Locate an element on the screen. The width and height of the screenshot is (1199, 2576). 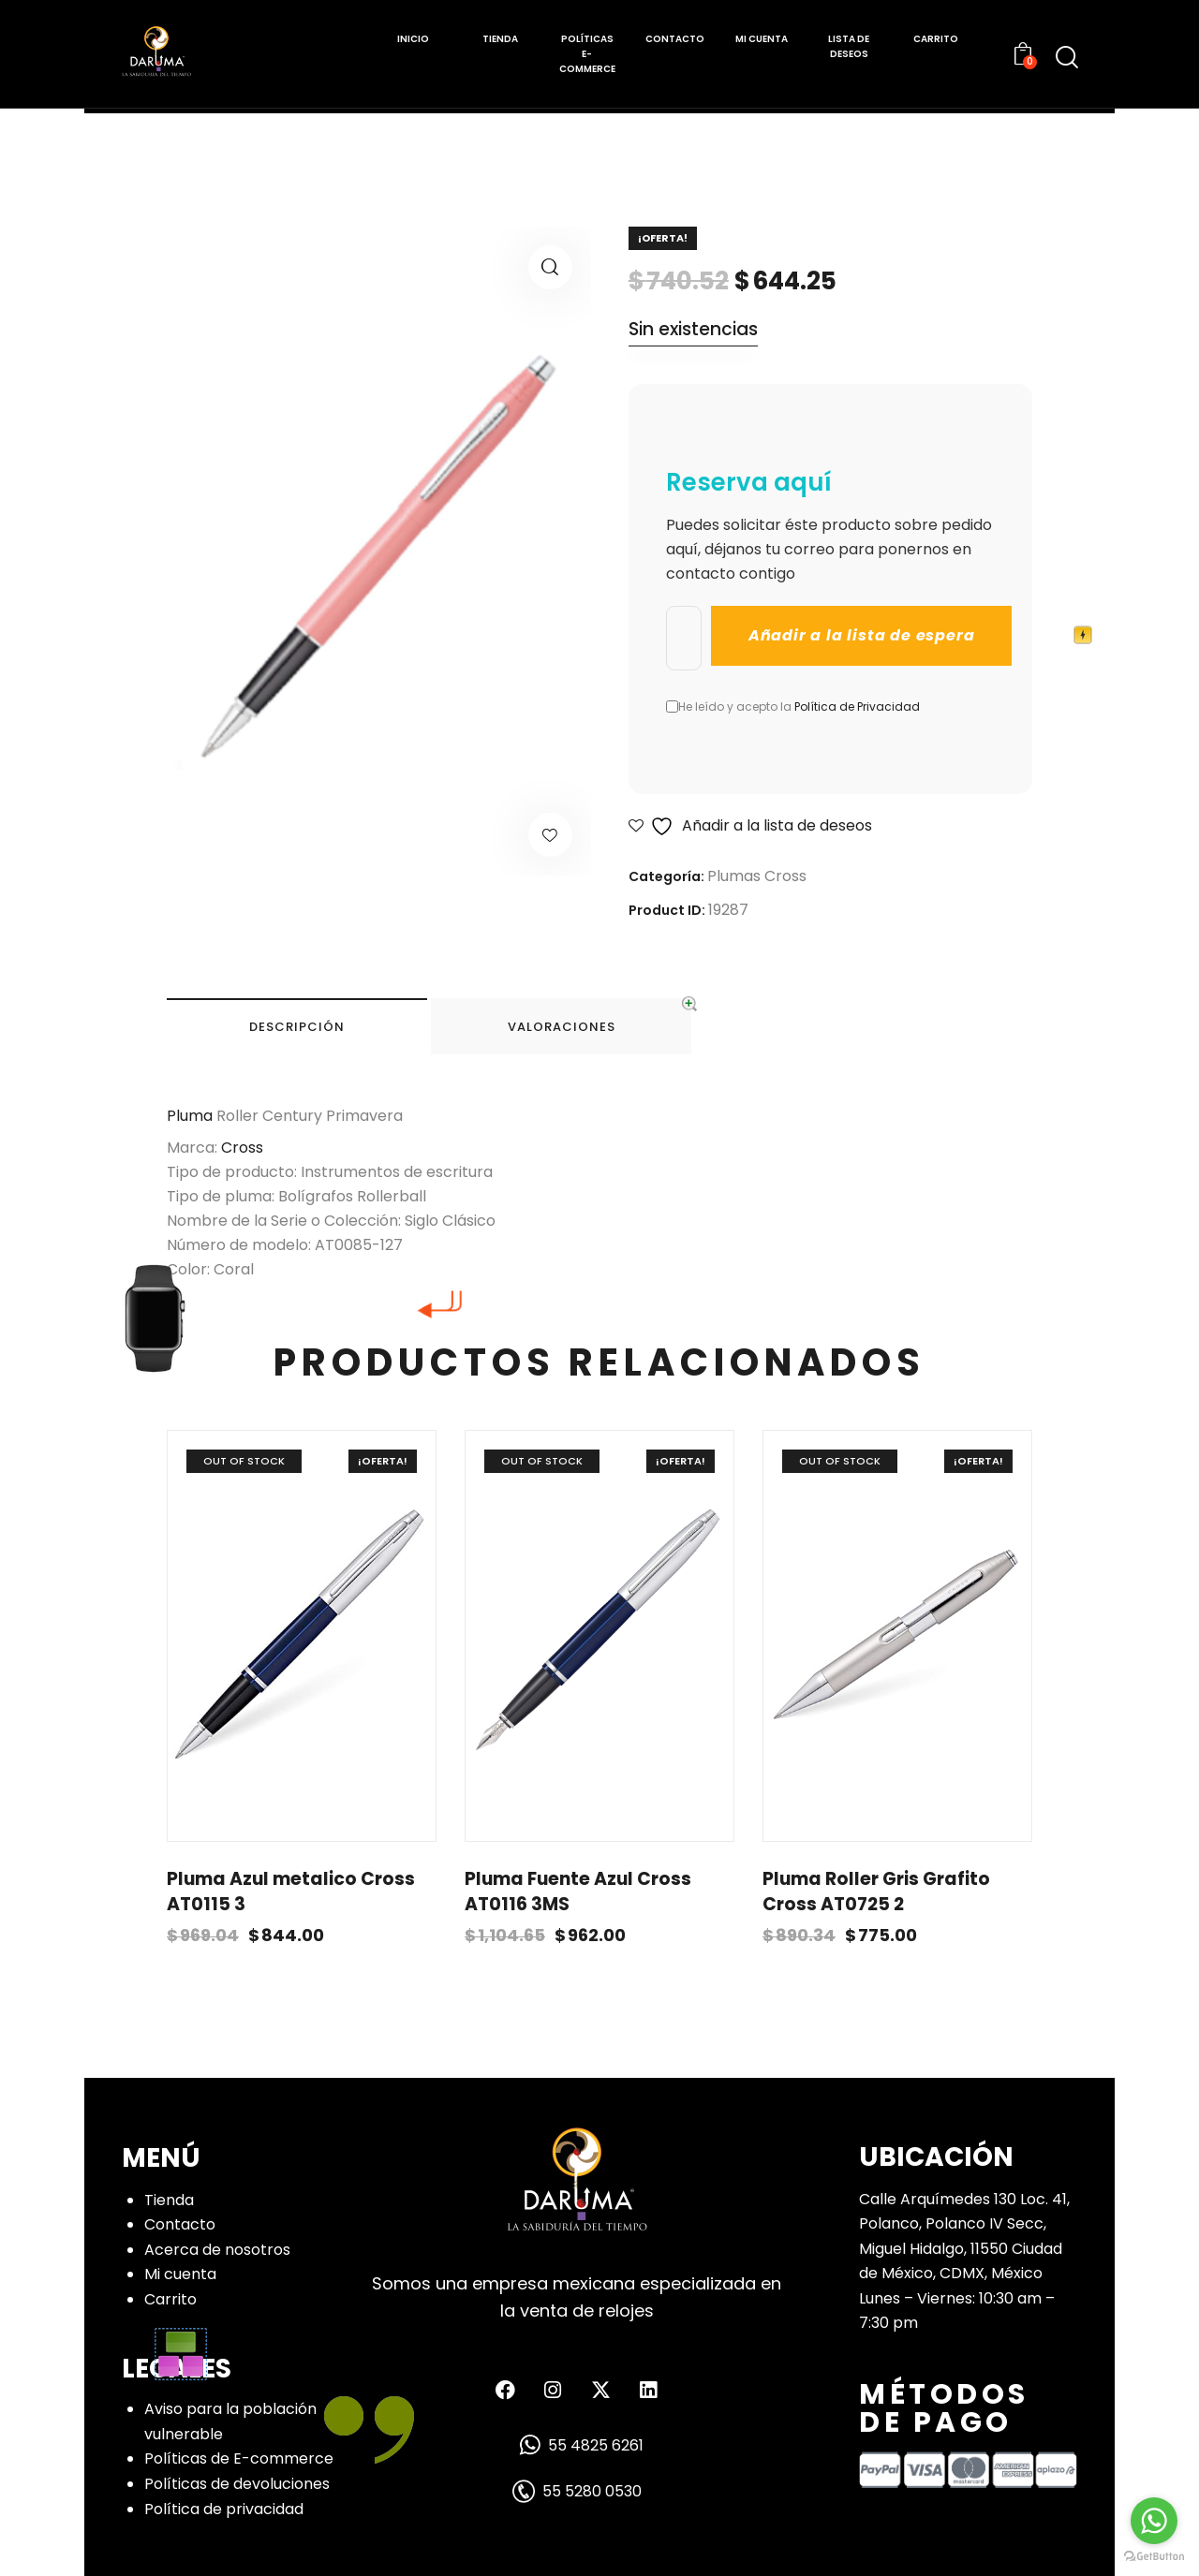
select all items in the current view is located at coordinates (181, 2354).